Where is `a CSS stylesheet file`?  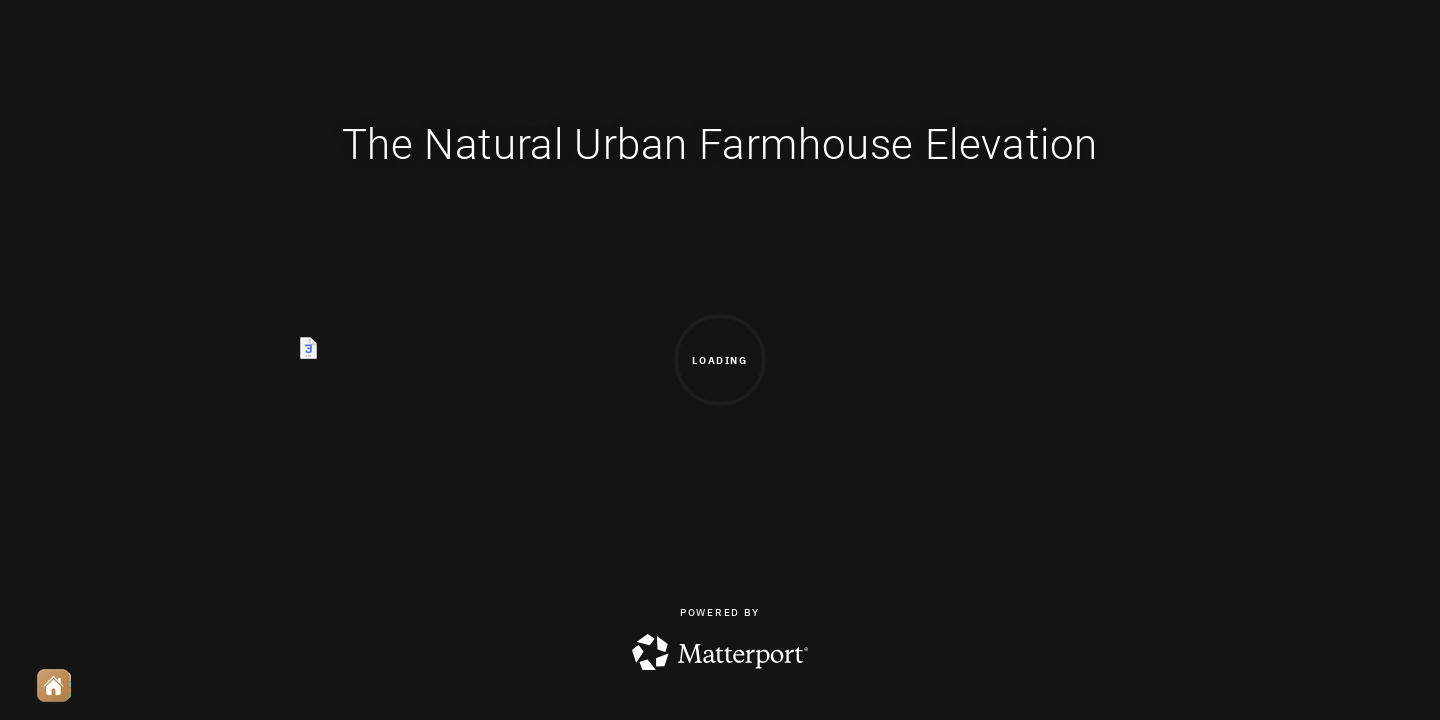 a CSS stylesheet file is located at coordinates (308, 348).